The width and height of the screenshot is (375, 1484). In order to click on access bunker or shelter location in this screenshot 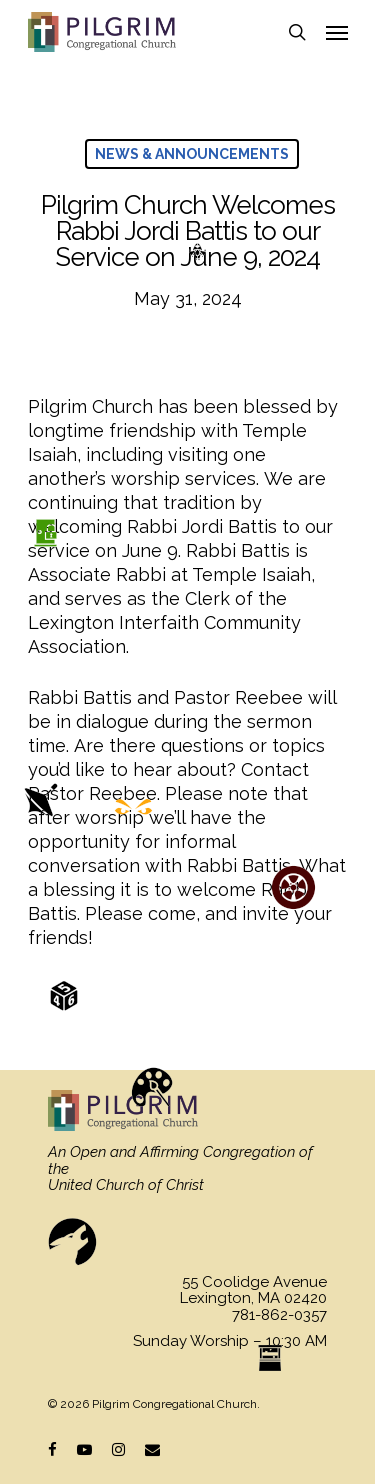, I will do `click(270, 1358)`.